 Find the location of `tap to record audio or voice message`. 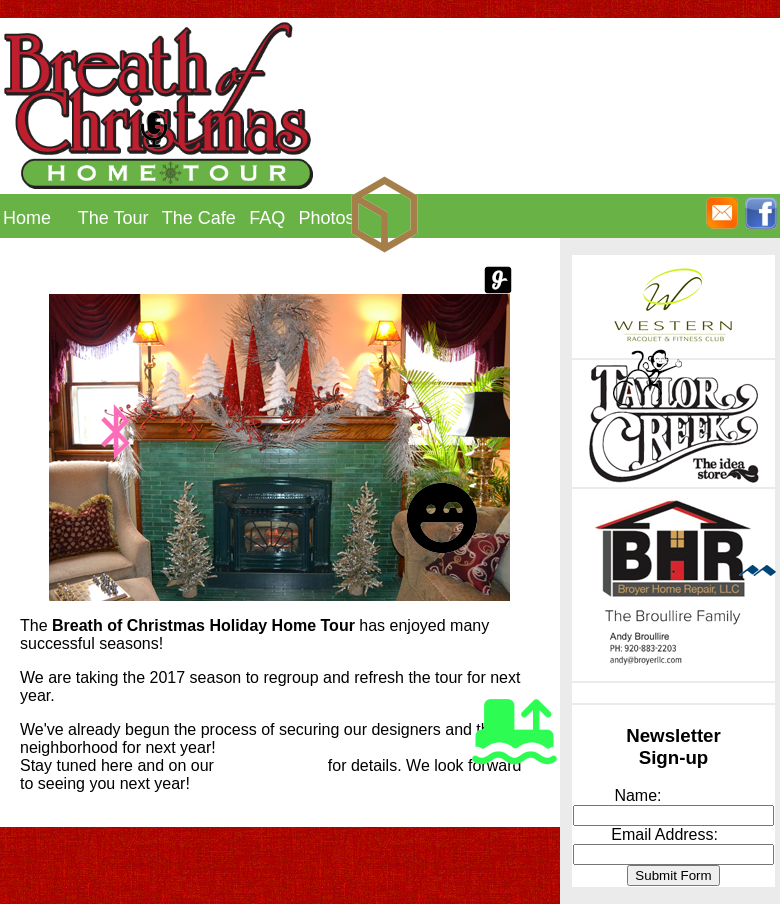

tap to record audio or voice message is located at coordinates (154, 130).